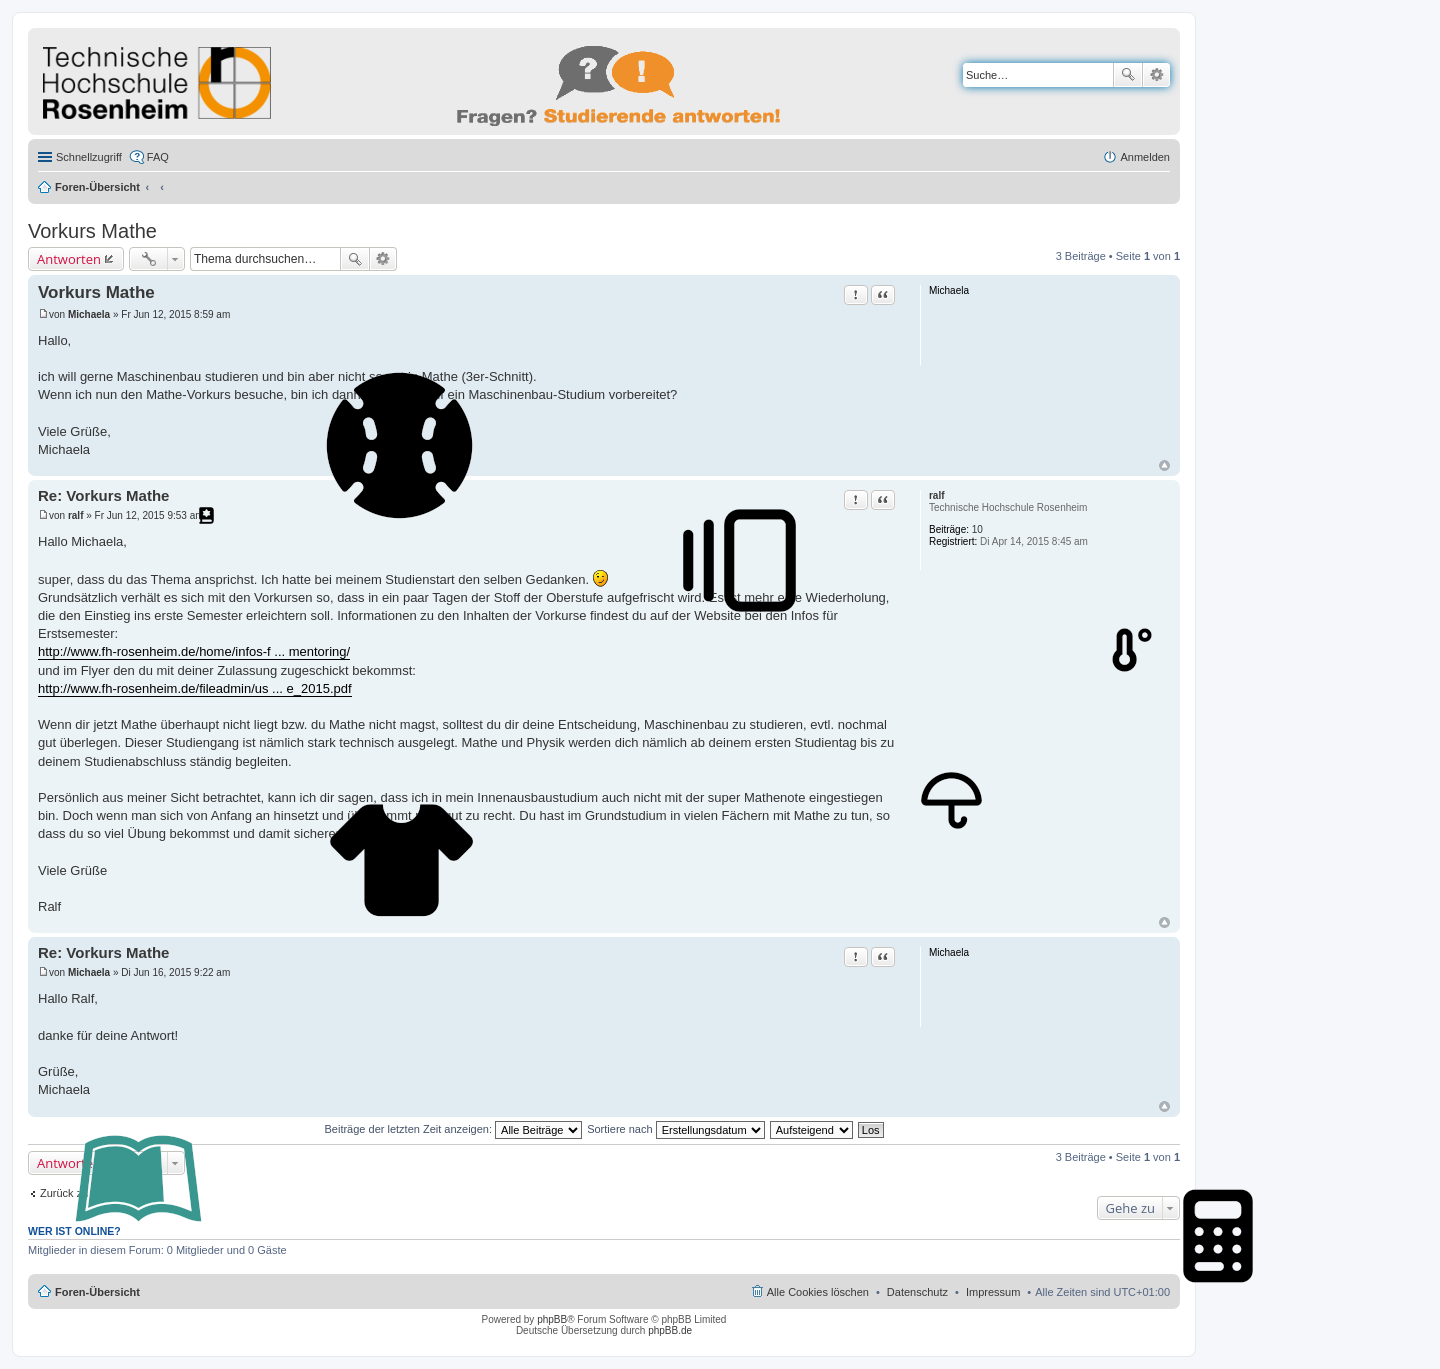  What do you see at coordinates (1130, 650) in the screenshot?
I see `indicates high temperature reading` at bounding box center [1130, 650].